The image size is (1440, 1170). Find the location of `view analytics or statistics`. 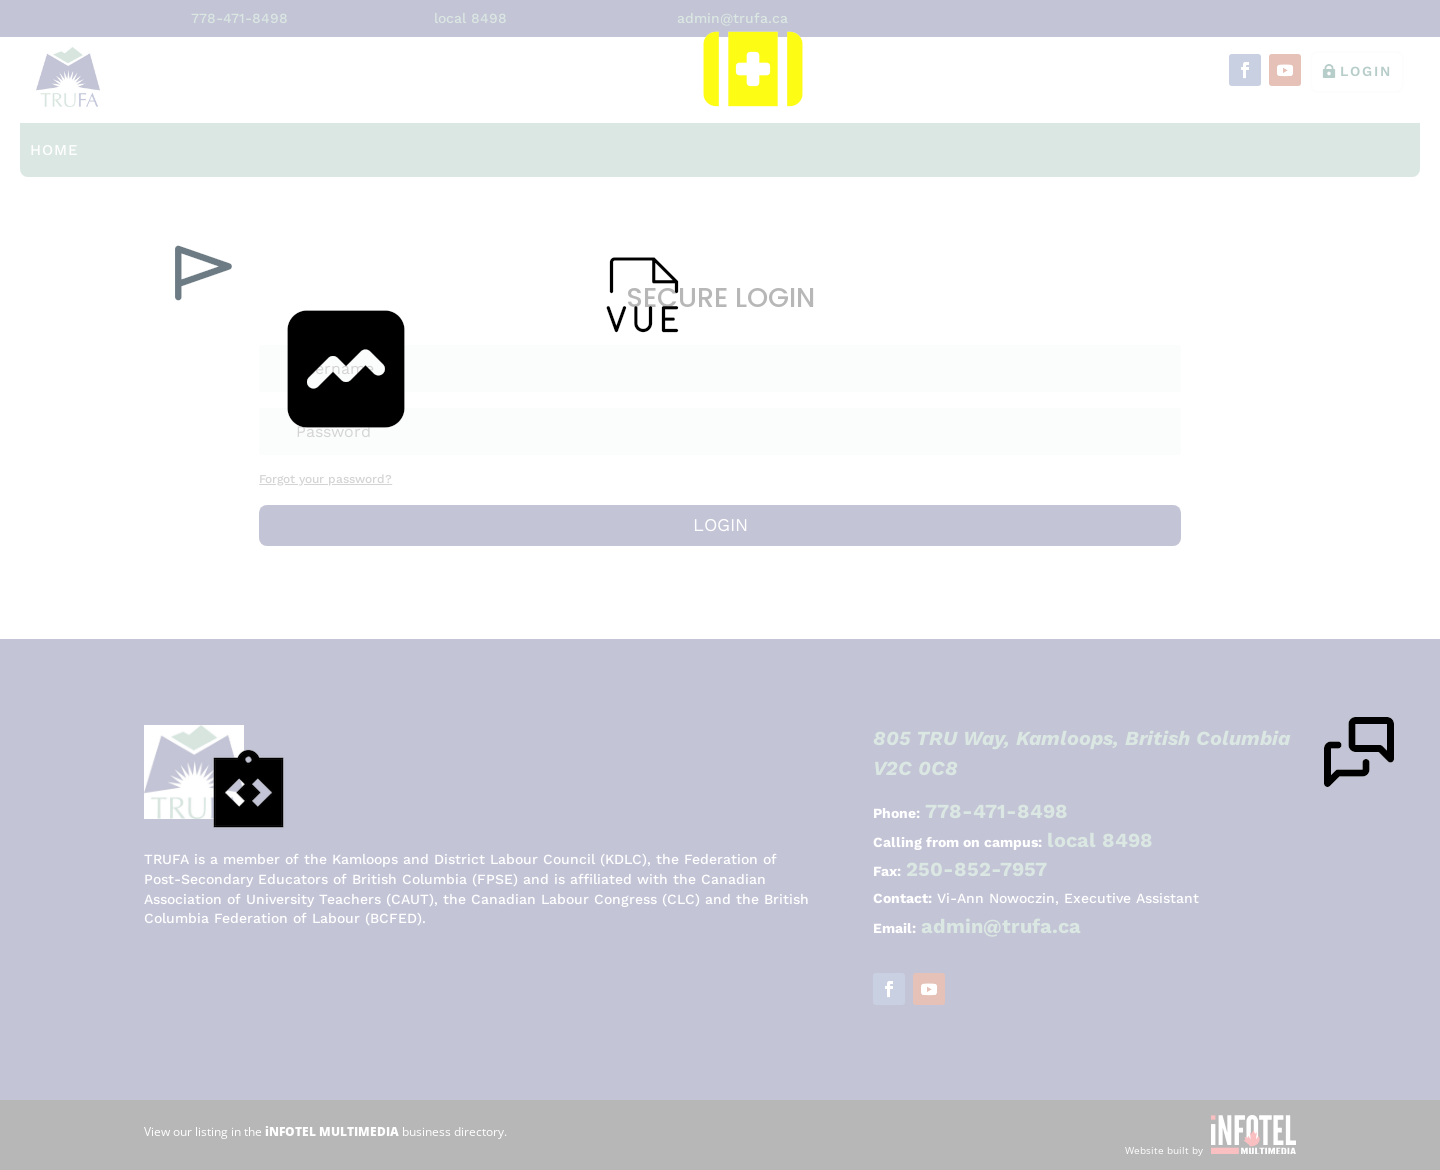

view analytics or statistics is located at coordinates (346, 369).